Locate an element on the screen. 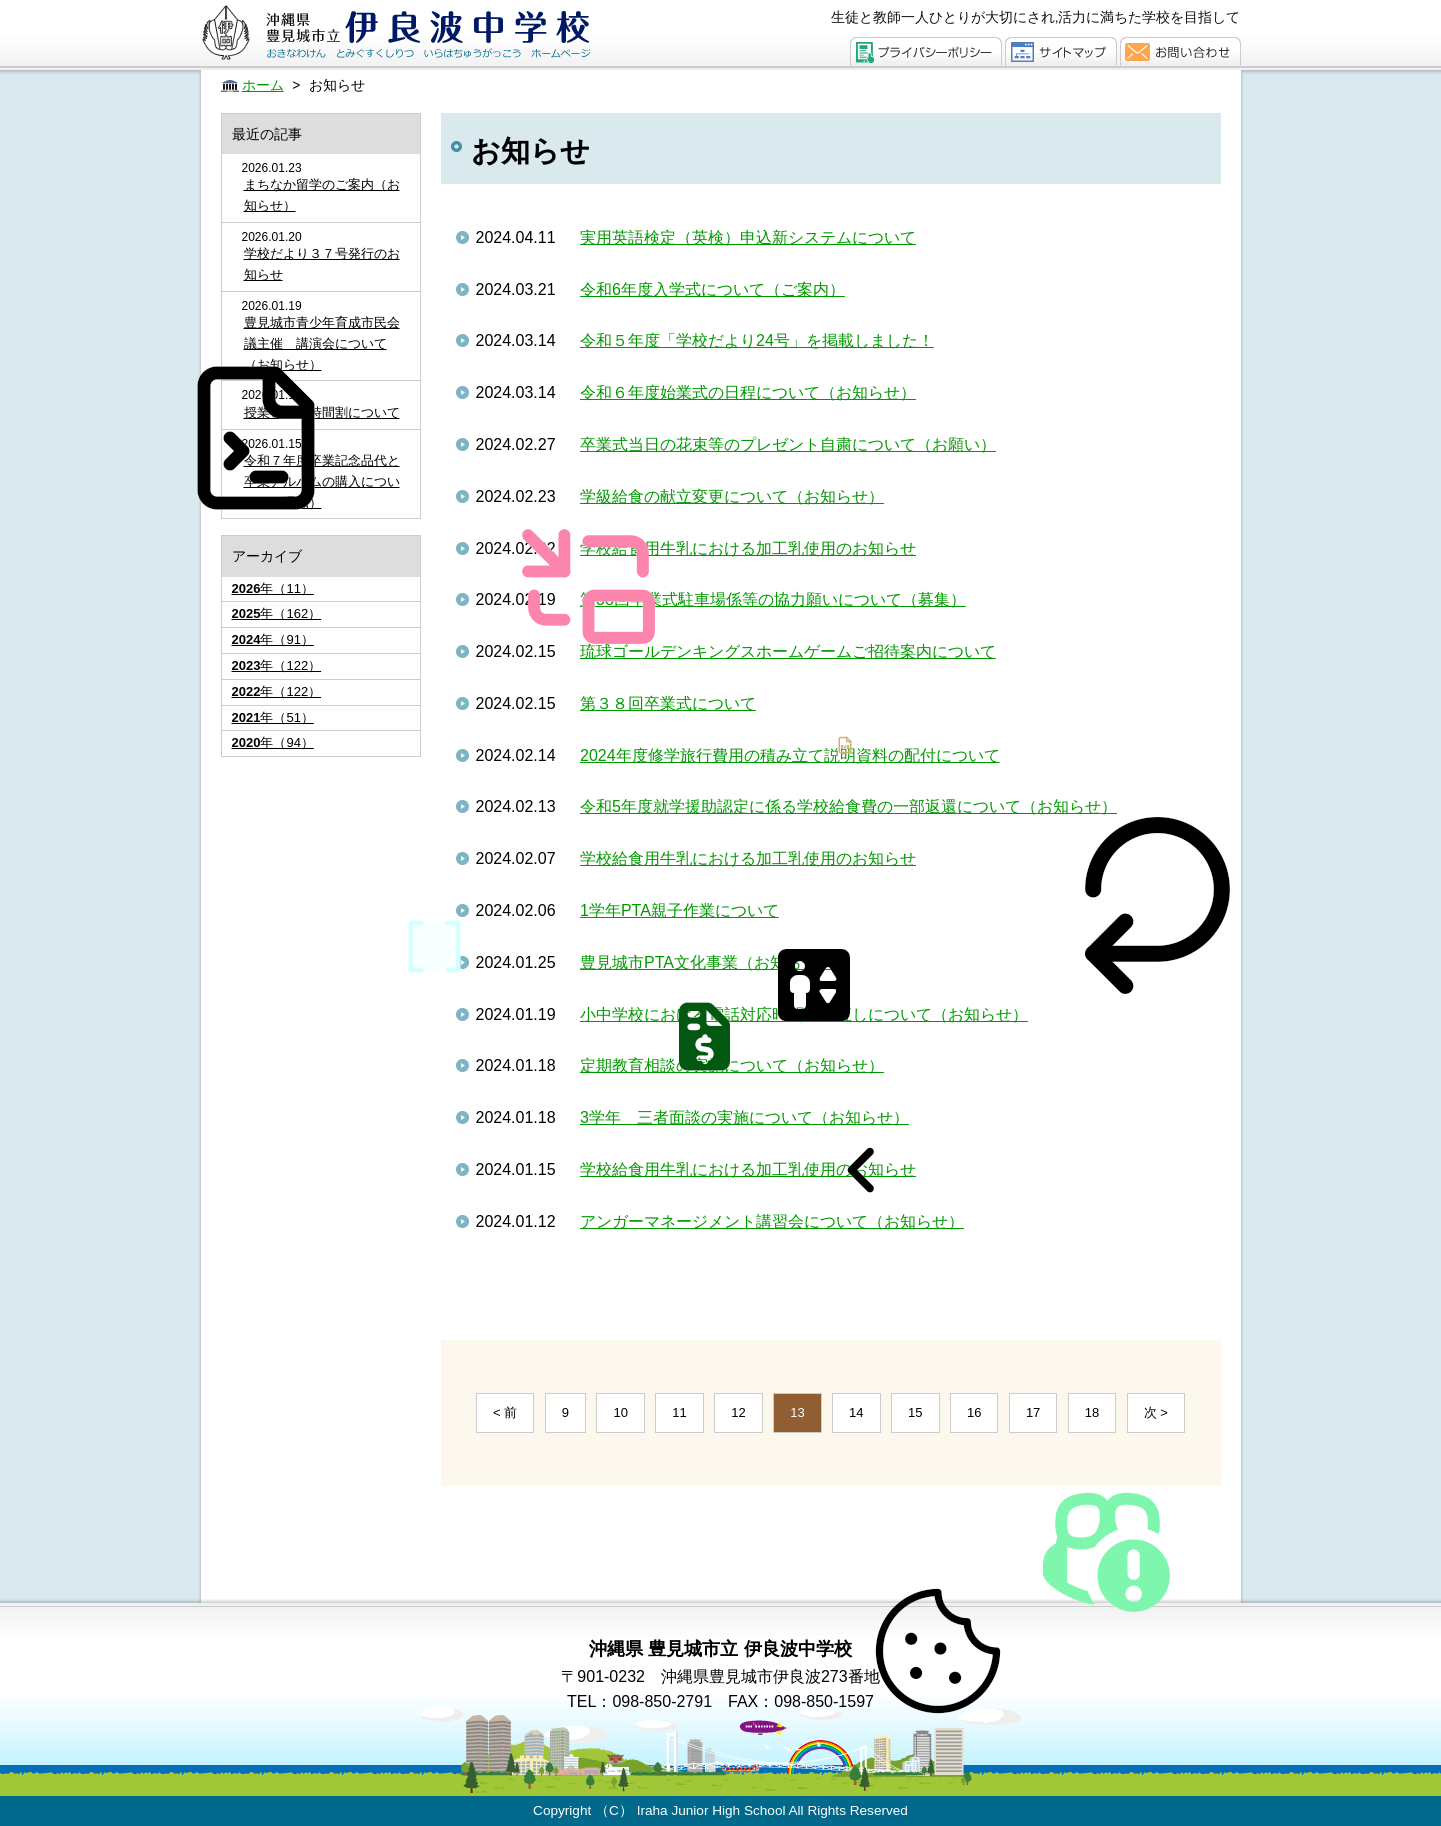 The width and height of the screenshot is (1441, 1826). indicates a warning or issue with GitHub Copilot is located at coordinates (1107, 1549).